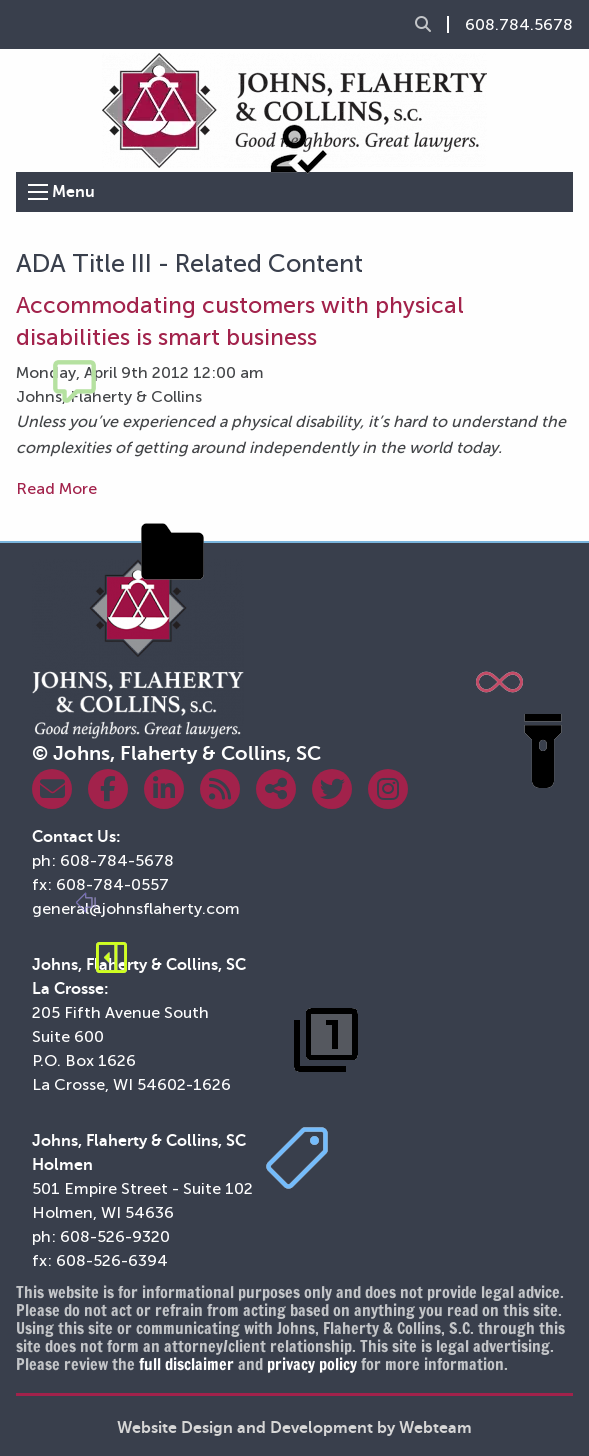  I want to click on open comments section, so click(74, 381).